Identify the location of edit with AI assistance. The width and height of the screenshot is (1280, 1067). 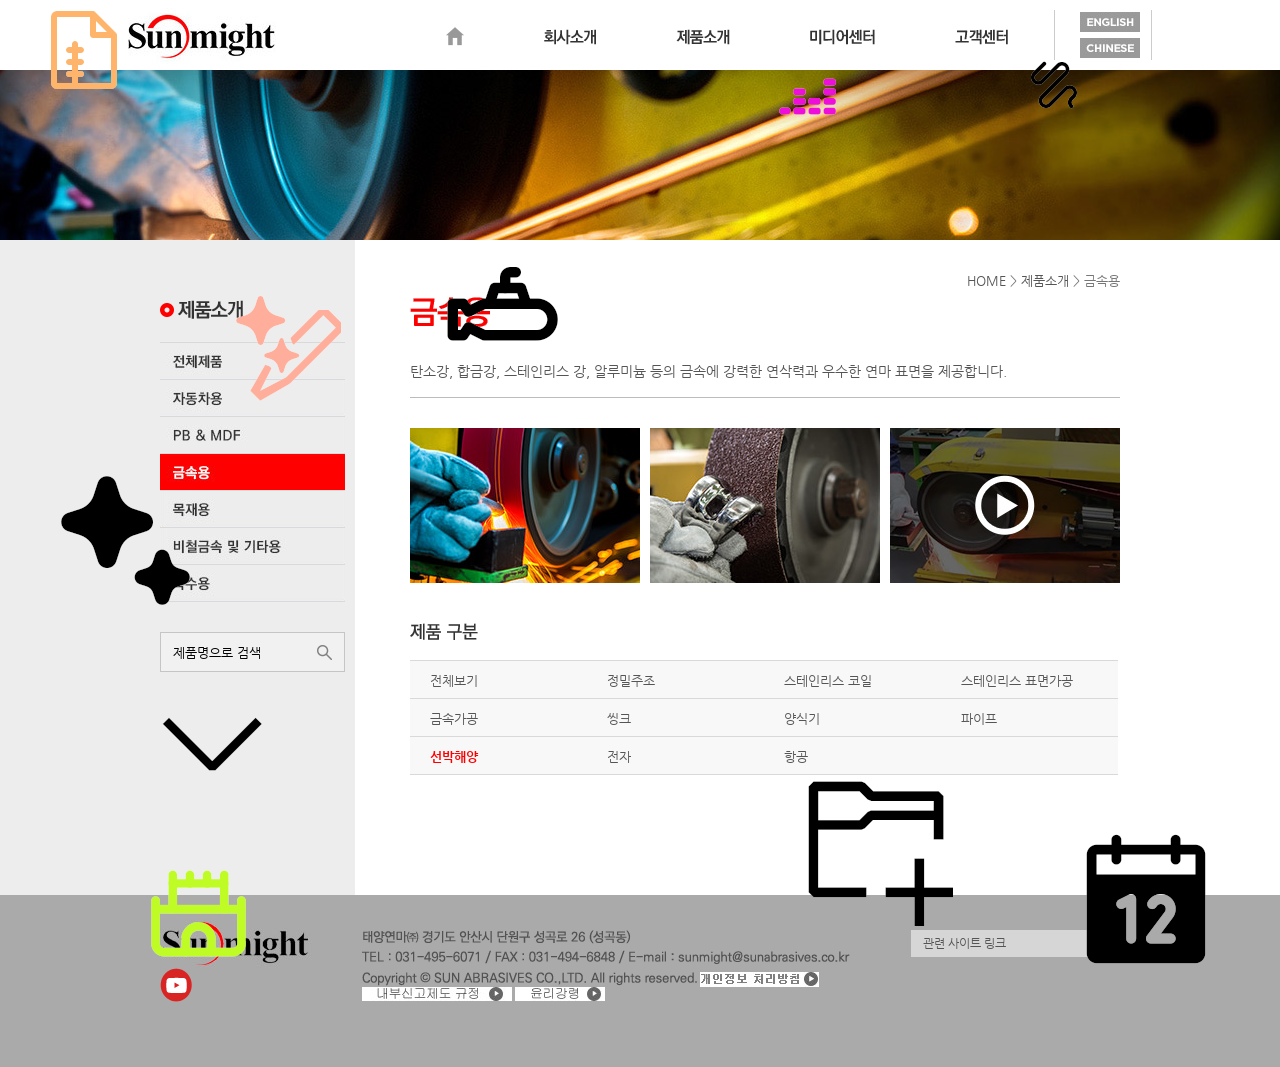
(292, 352).